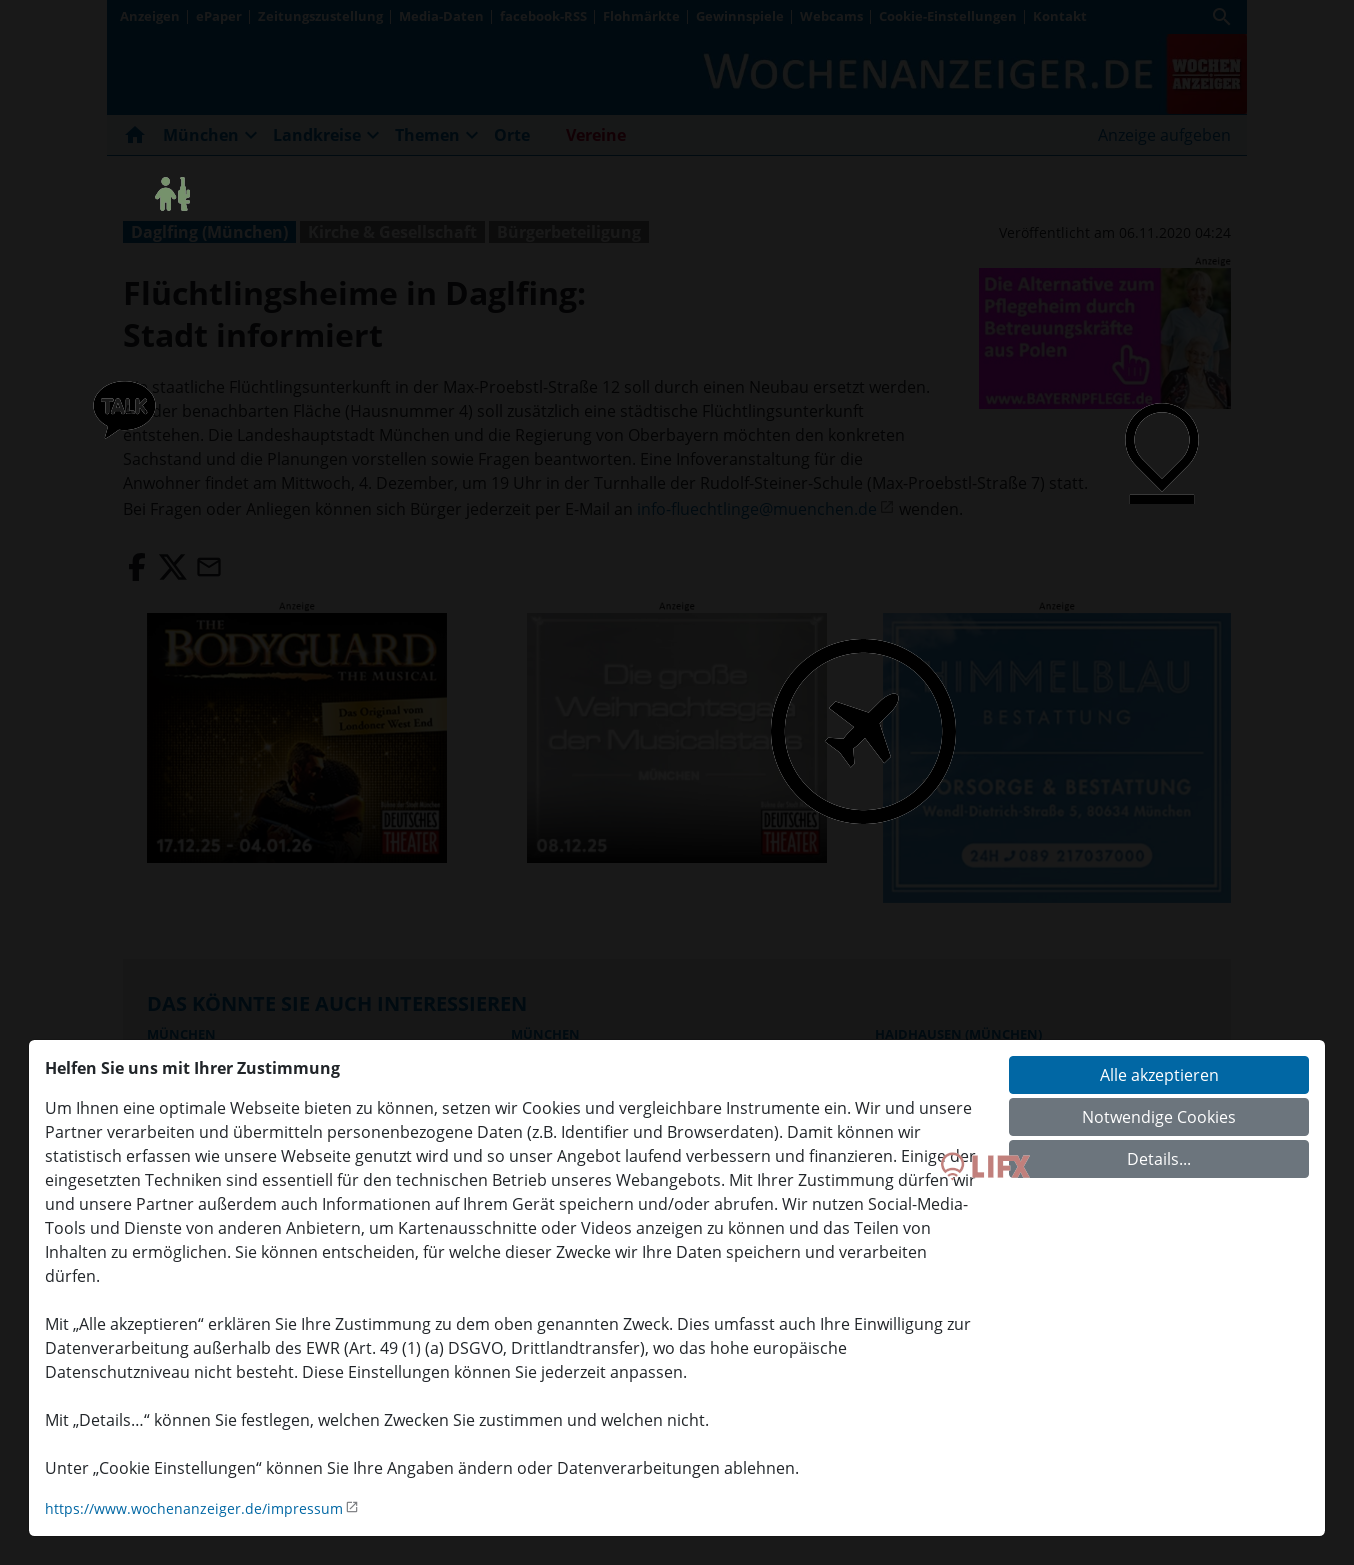 The image size is (1354, 1565). I want to click on open KakaoTalk messaging app, so click(124, 408).